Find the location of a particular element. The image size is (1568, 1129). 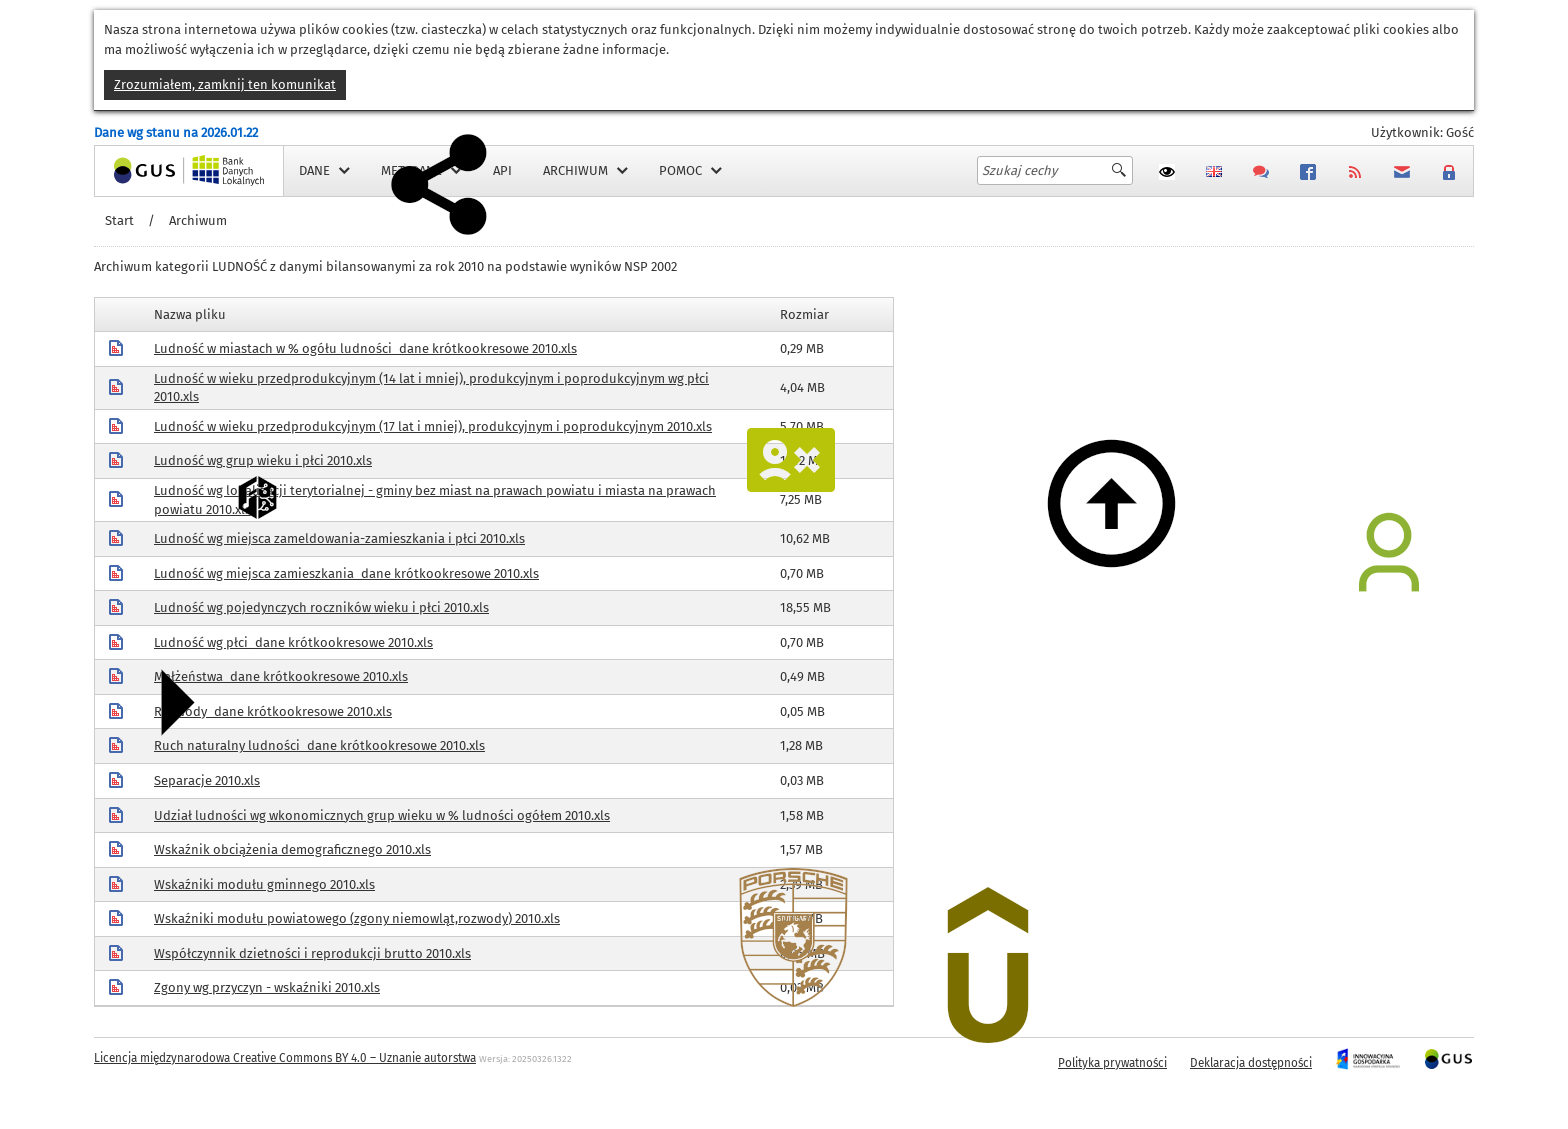

share content with others is located at coordinates (441, 184).